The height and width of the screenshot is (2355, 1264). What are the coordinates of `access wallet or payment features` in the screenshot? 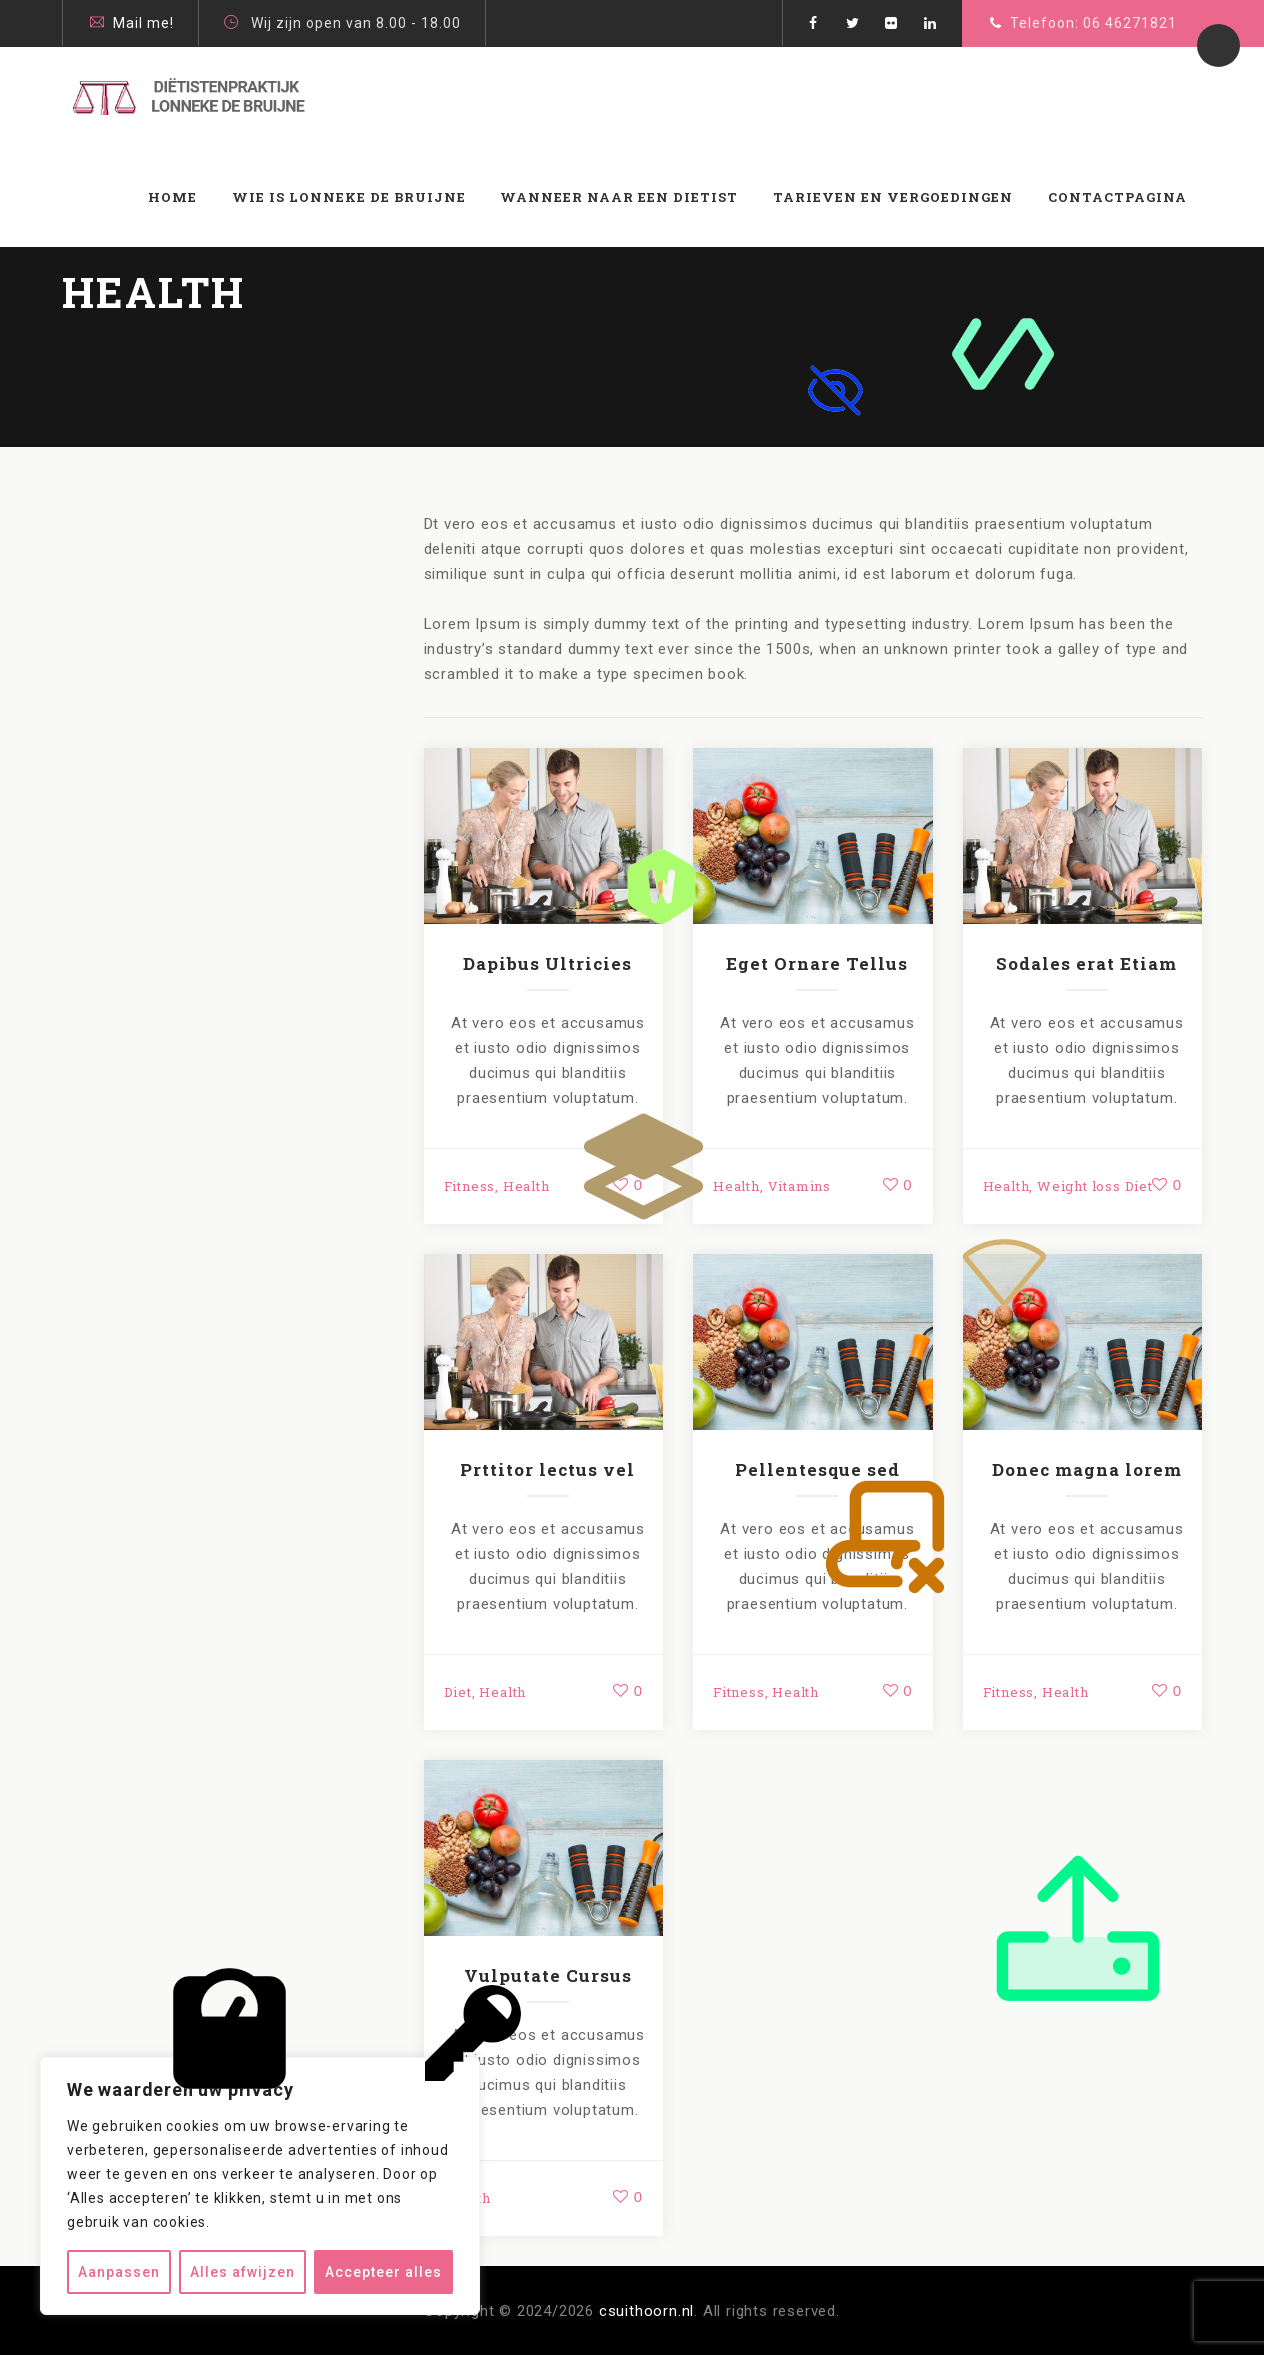 It's located at (661, 886).